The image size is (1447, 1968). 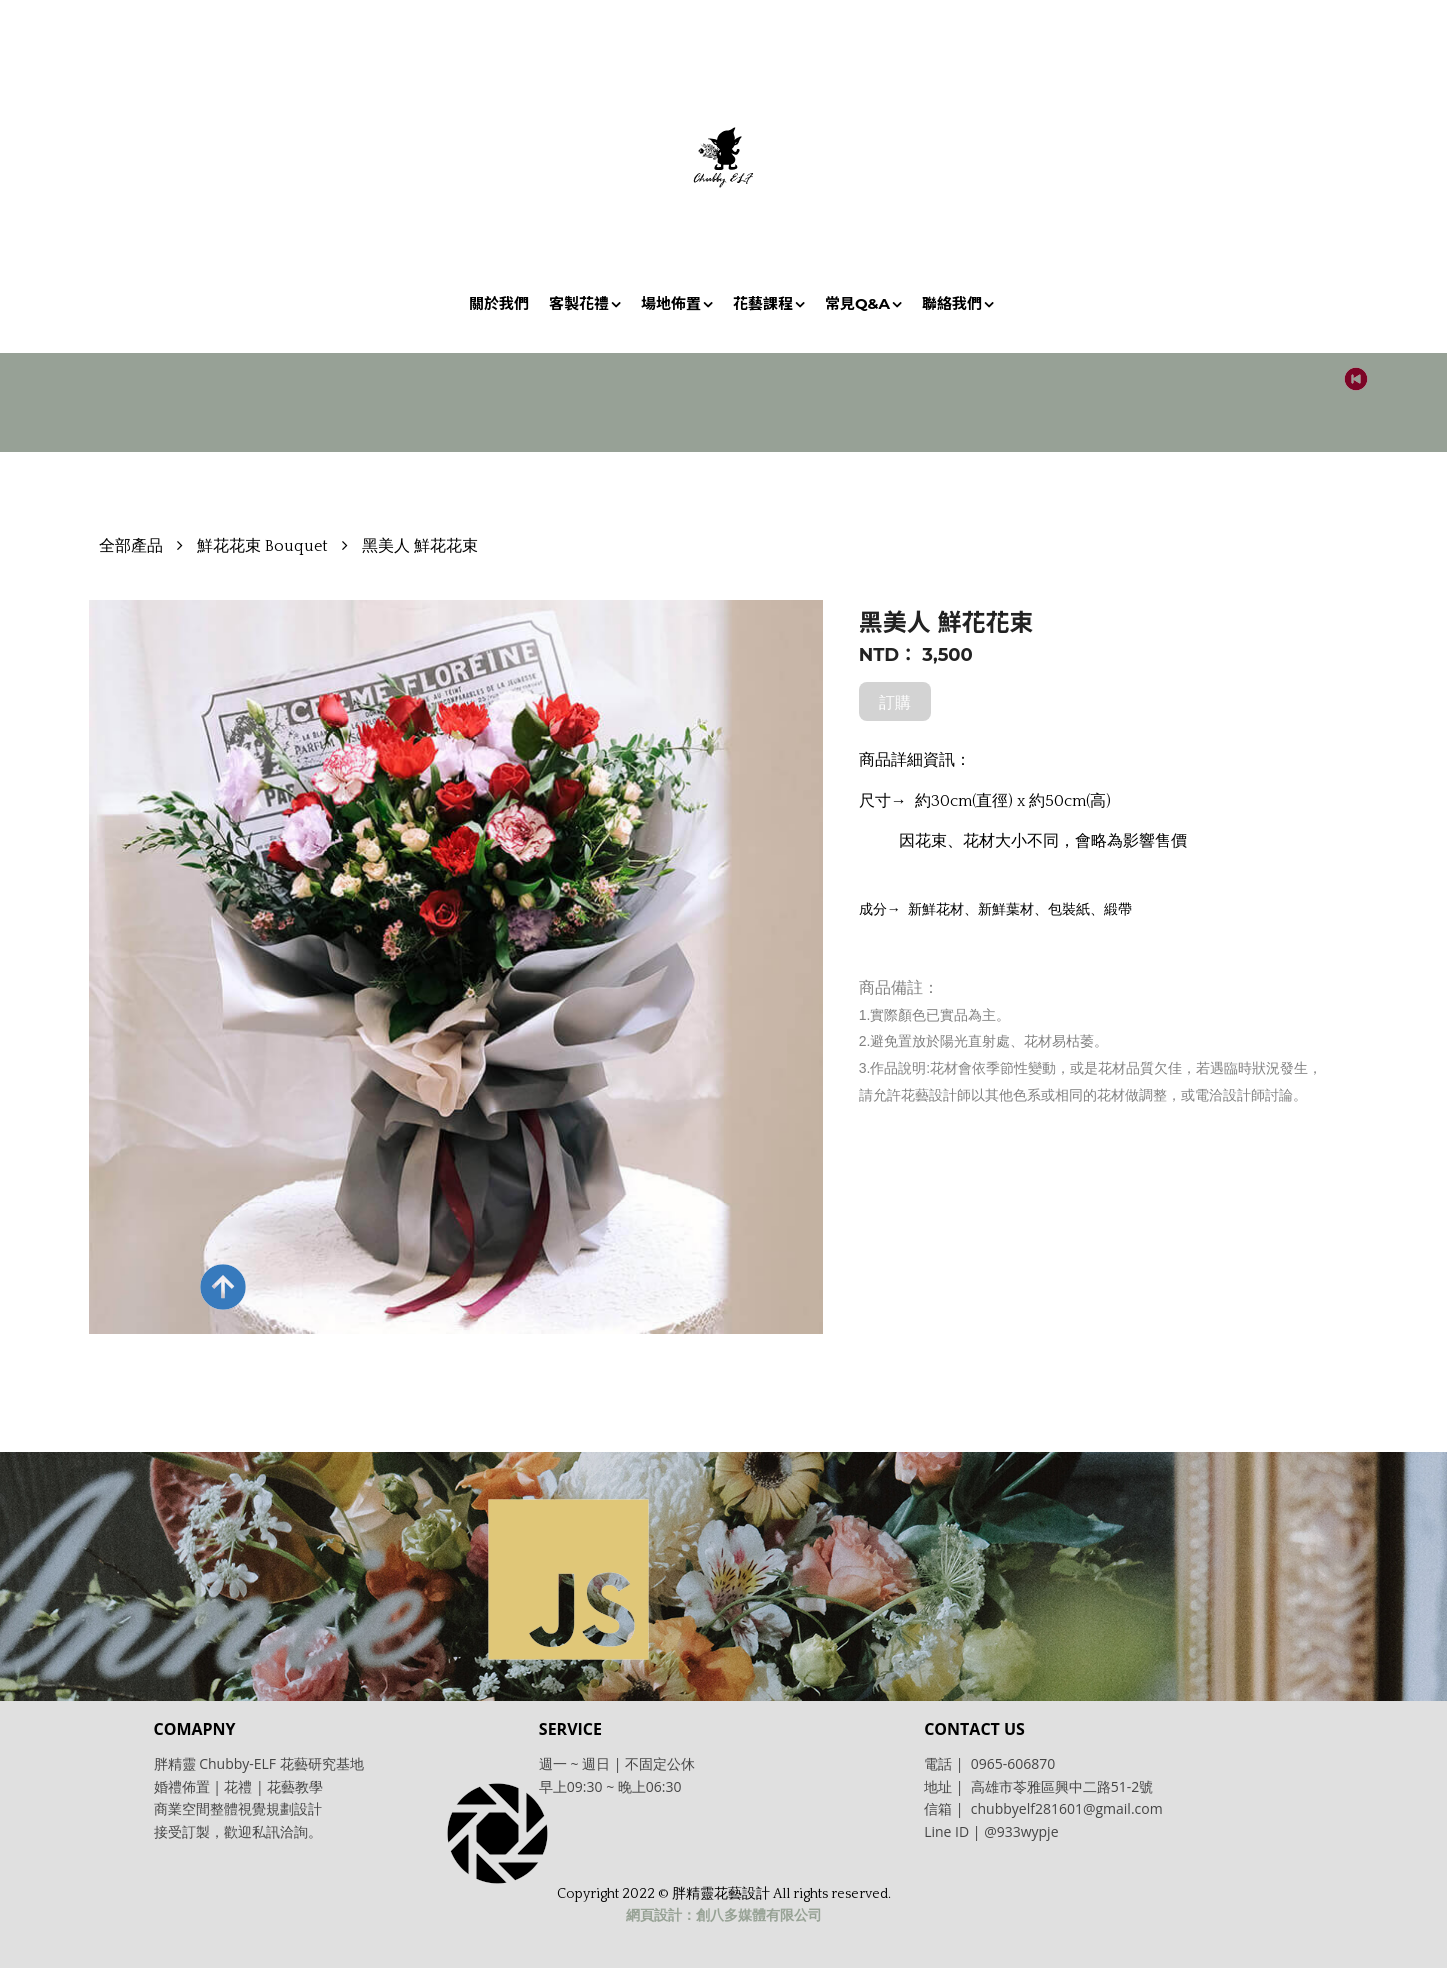 I want to click on skip to previous track, so click(x=1356, y=379).